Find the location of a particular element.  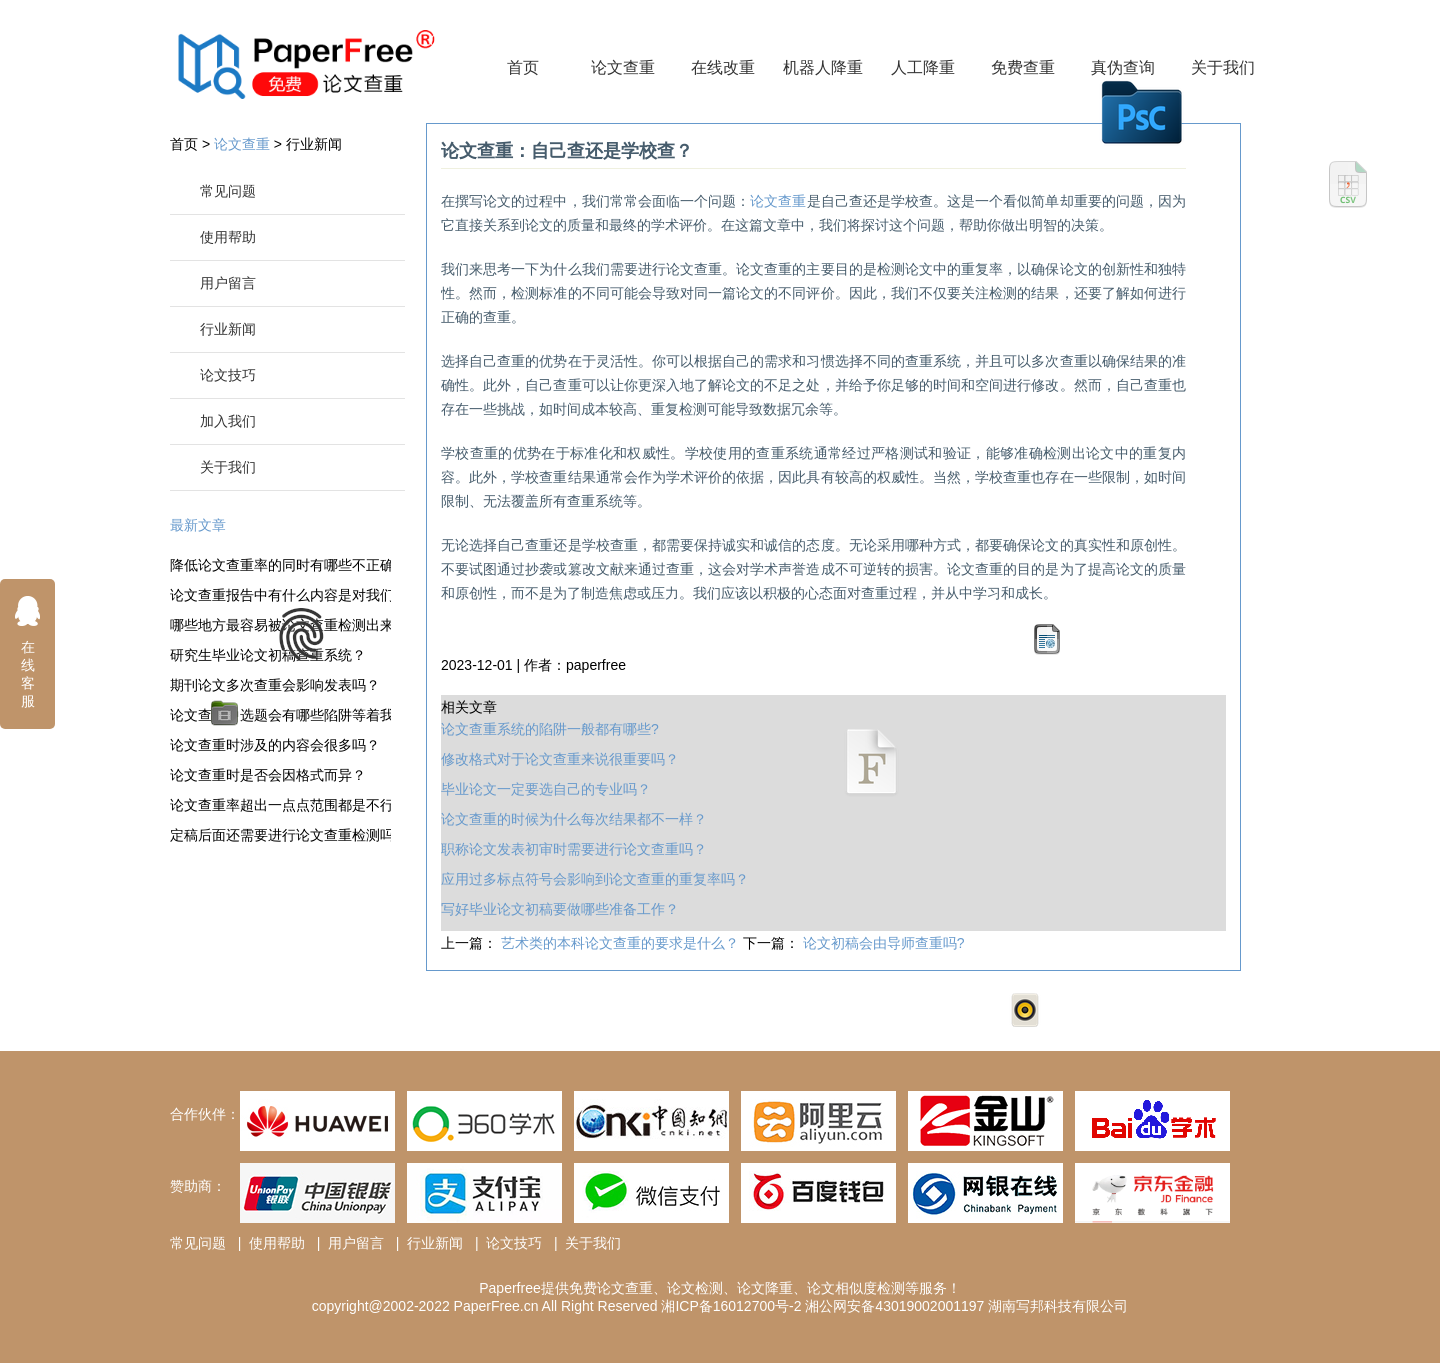

libreoffice web template file type is located at coordinates (1047, 639).